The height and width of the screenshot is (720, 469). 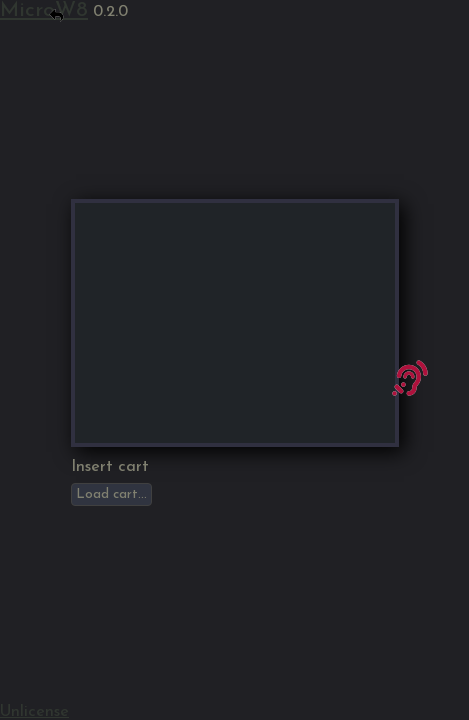 I want to click on indicates assistive listening systems available, so click(x=410, y=378).